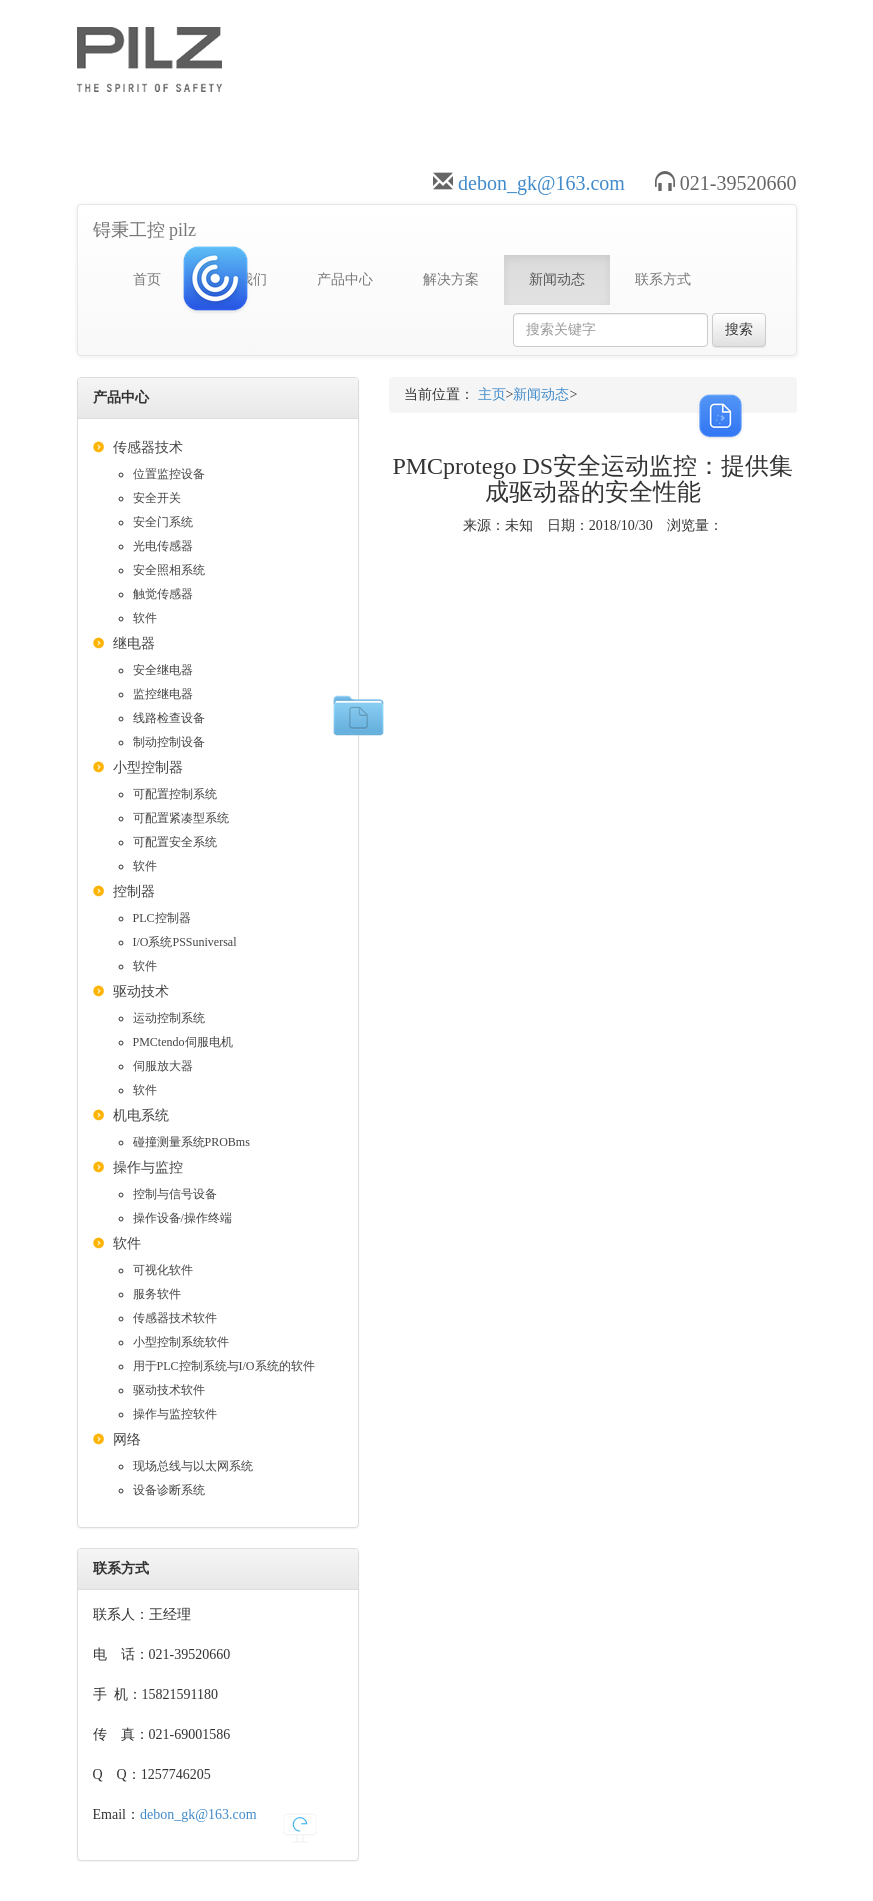 The height and width of the screenshot is (1901, 873). What do you see at coordinates (720, 416) in the screenshot?
I see `configure default apps for file types` at bounding box center [720, 416].